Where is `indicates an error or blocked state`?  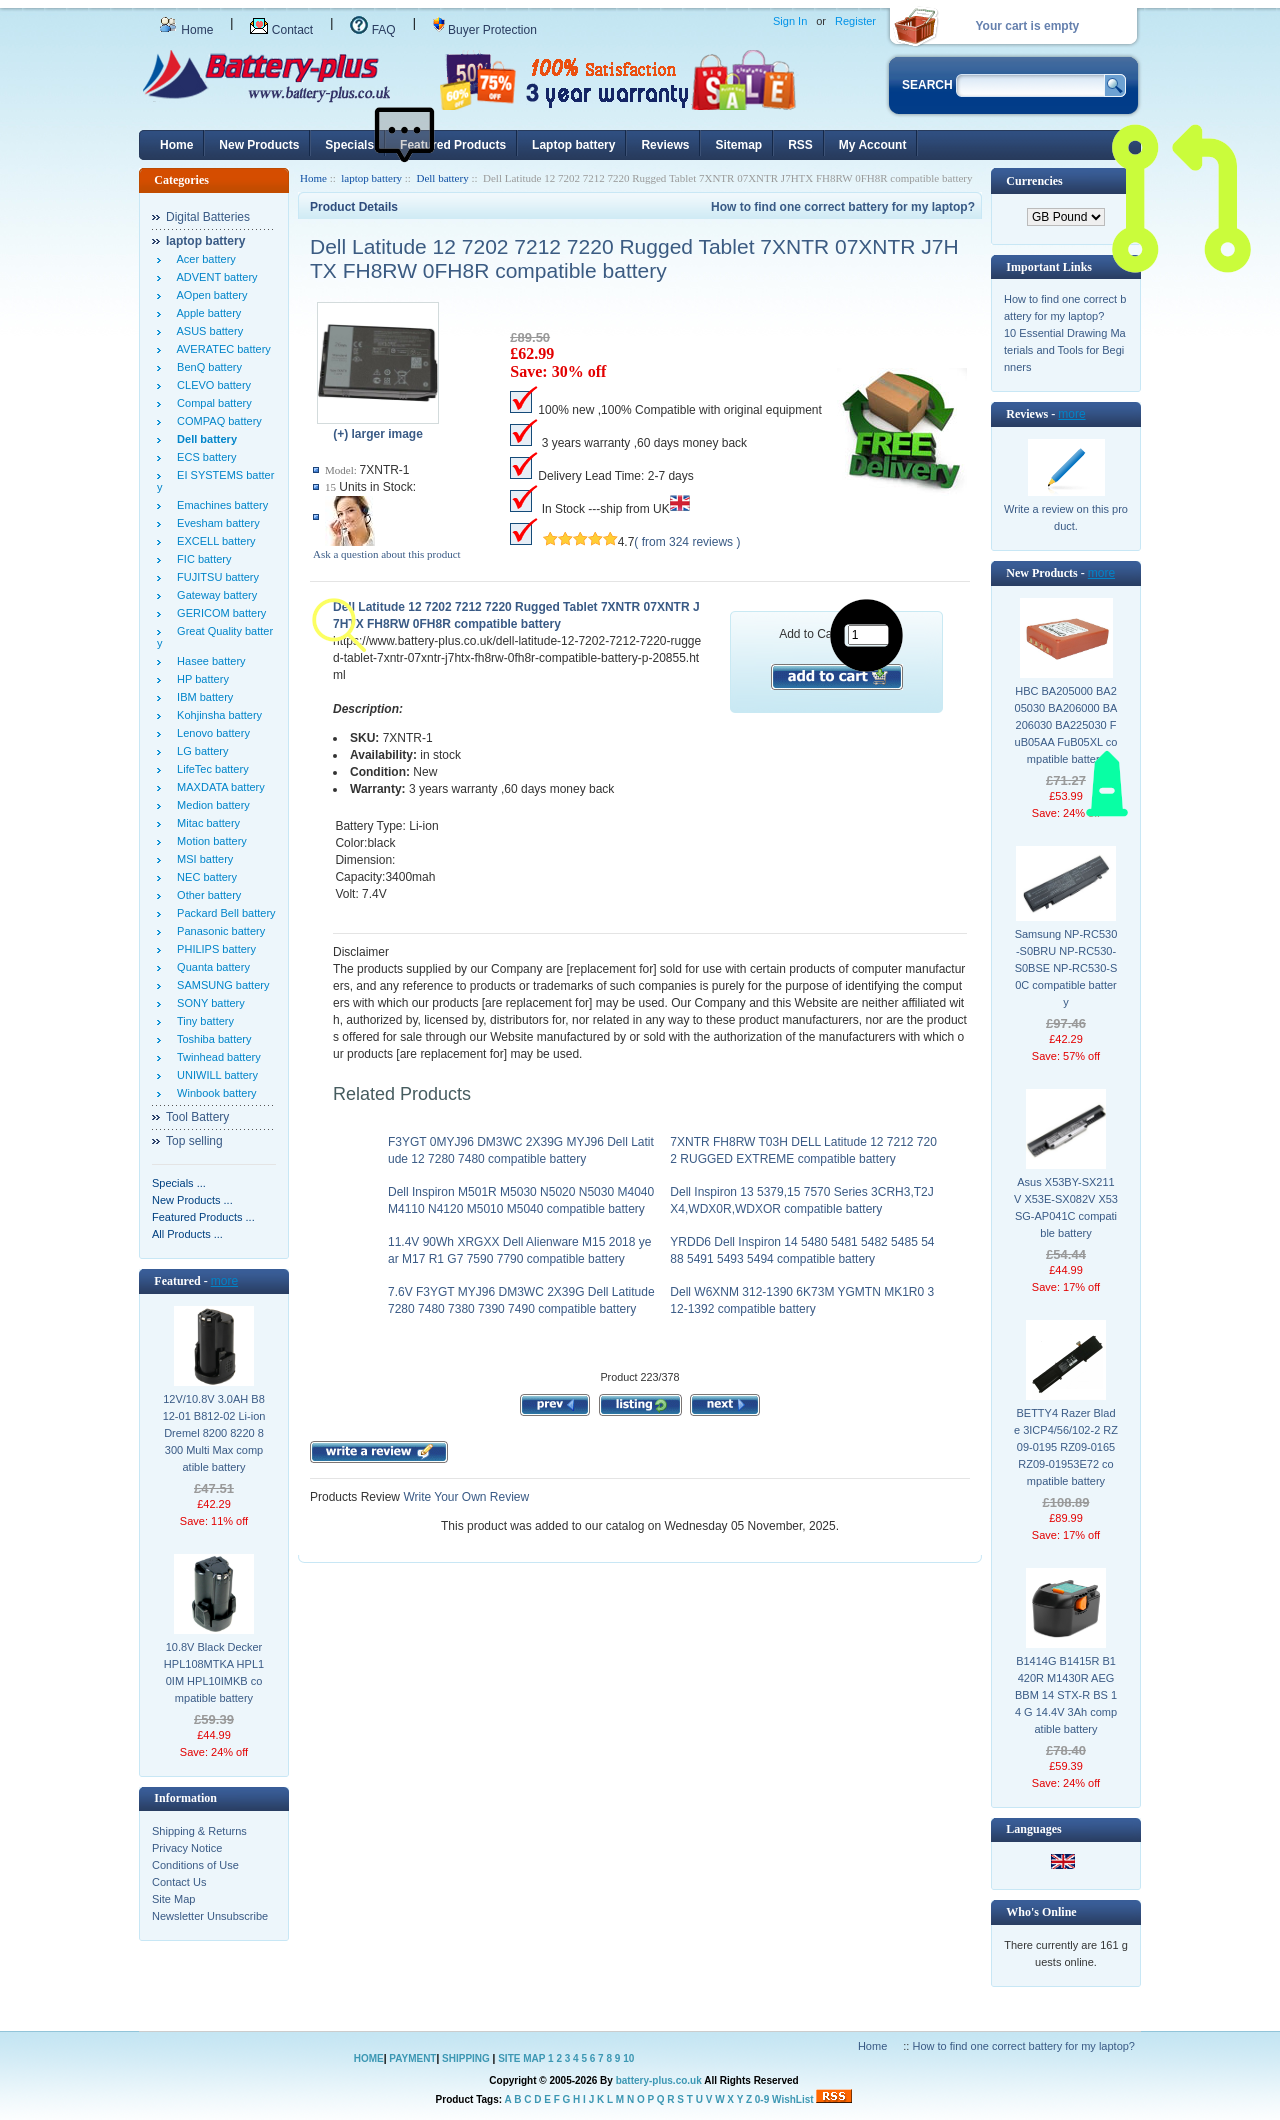 indicates an error or blocked state is located at coordinates (866, 635).